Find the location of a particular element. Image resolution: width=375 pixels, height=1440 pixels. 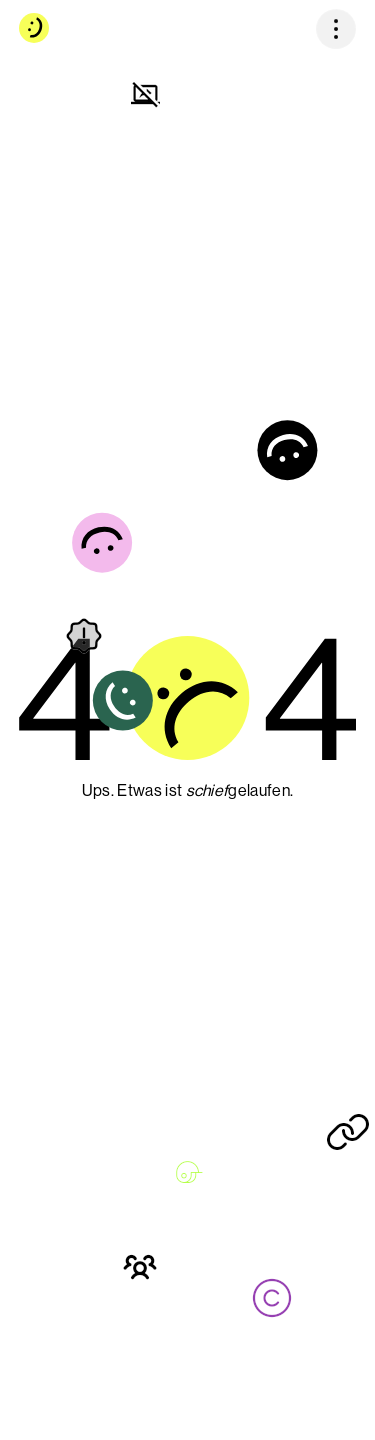

indicates copyrighted content is located at coordinates (272, 1298).